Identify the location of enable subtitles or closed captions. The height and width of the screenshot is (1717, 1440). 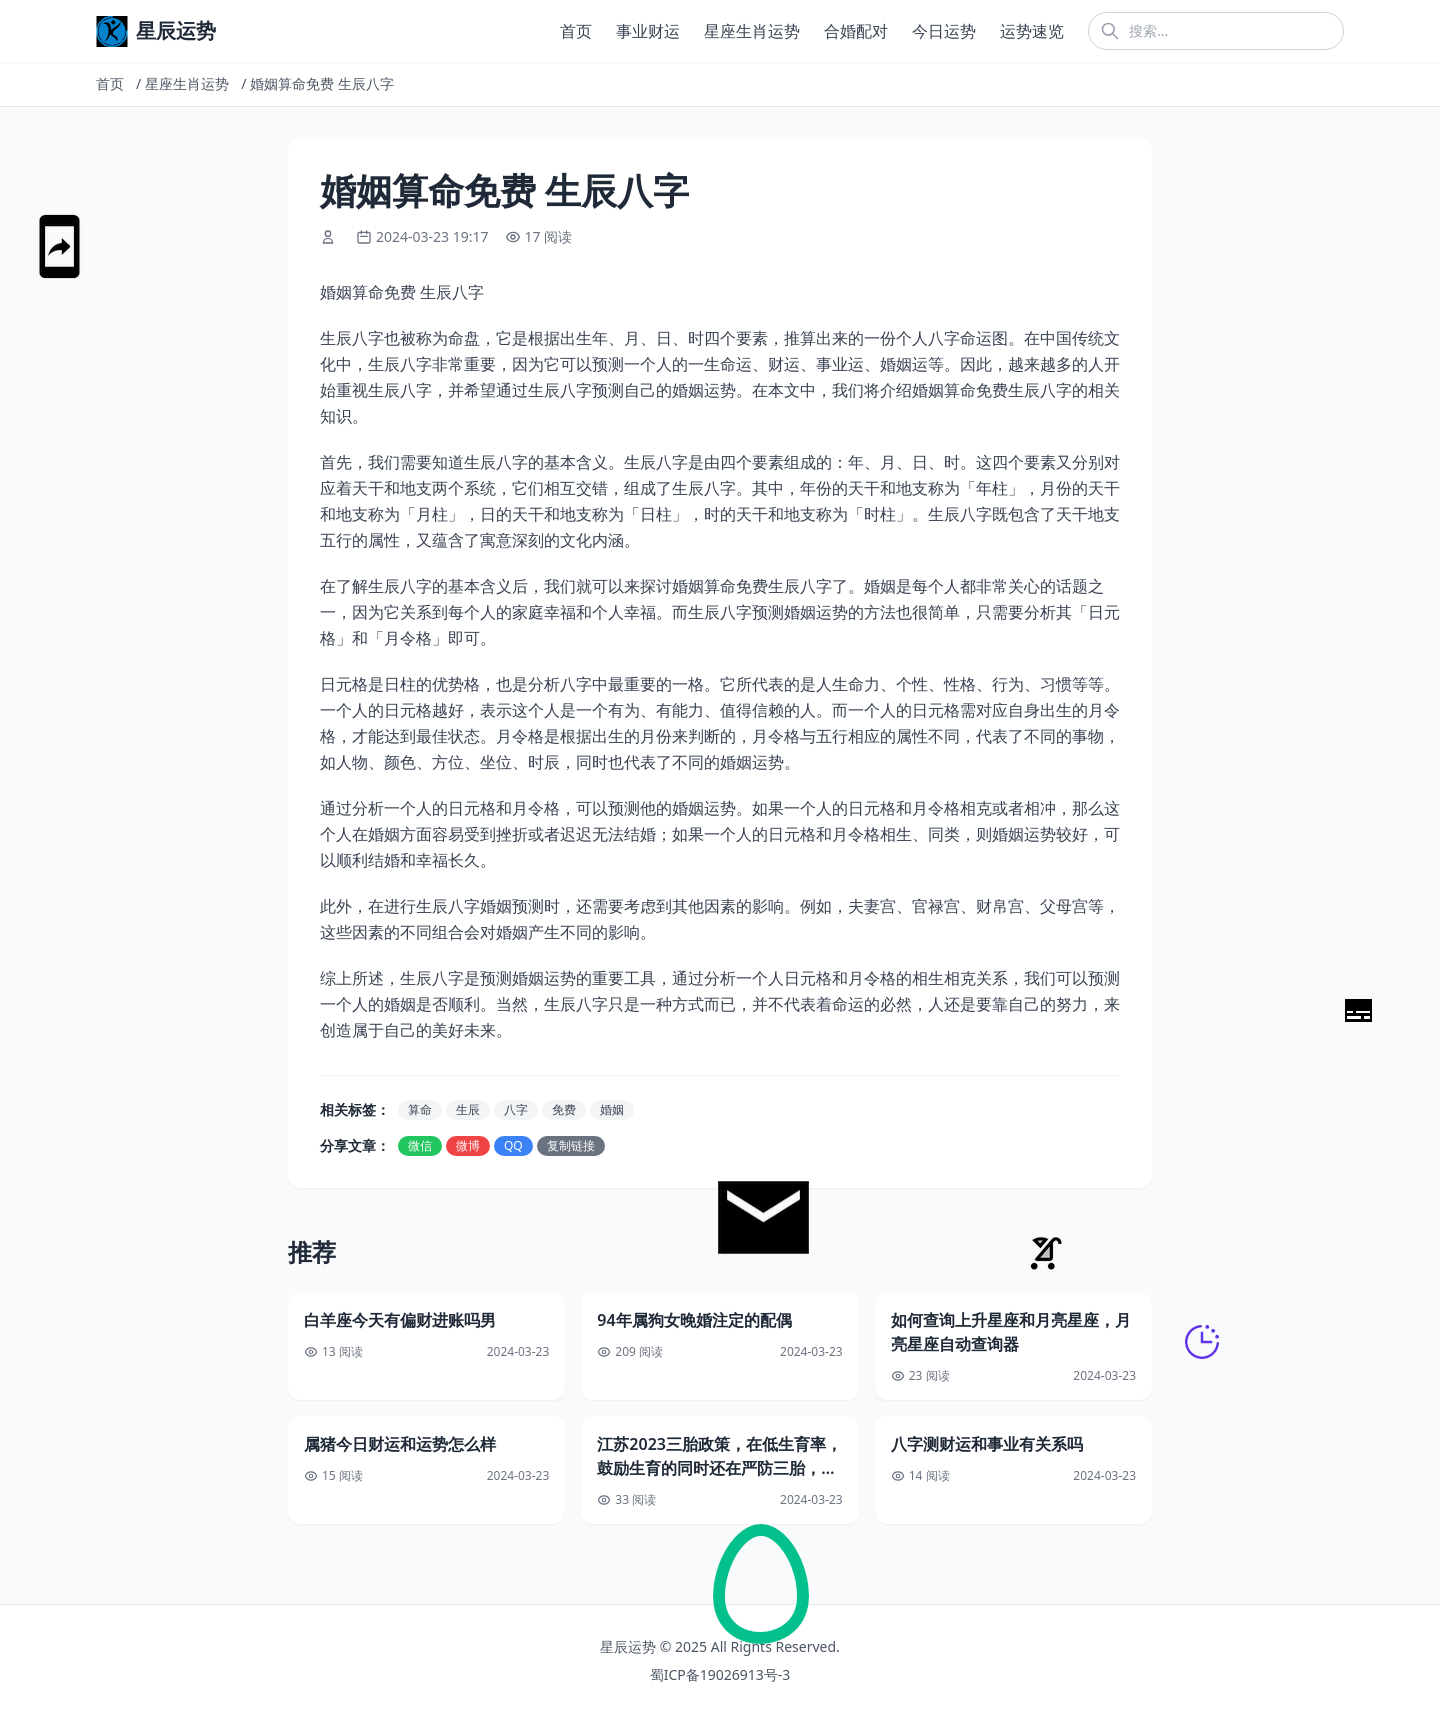
(1358, 1010).